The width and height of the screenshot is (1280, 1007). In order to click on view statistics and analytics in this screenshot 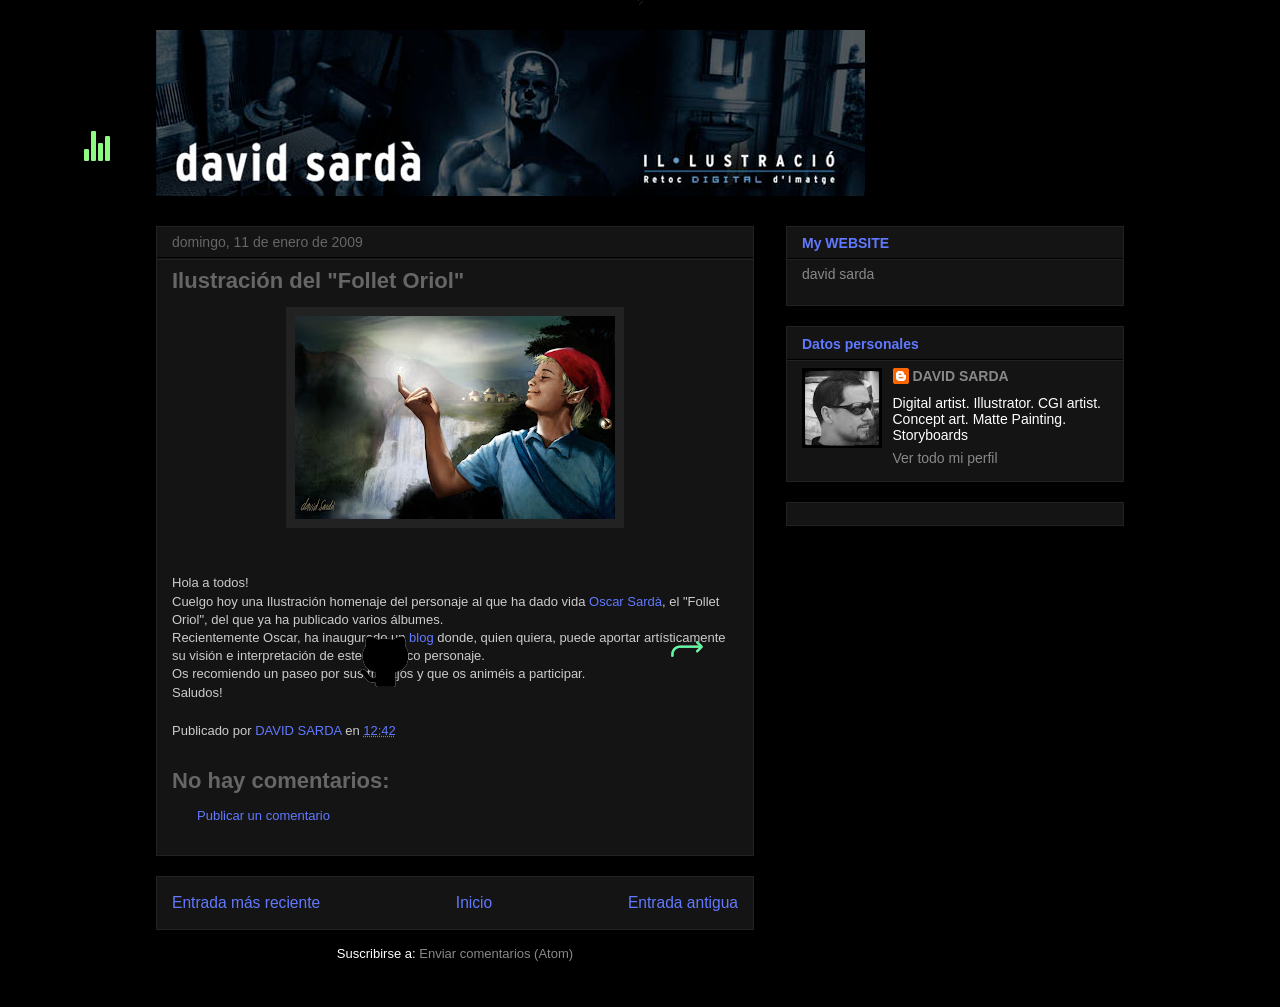, I will do `click(97, 146)`.